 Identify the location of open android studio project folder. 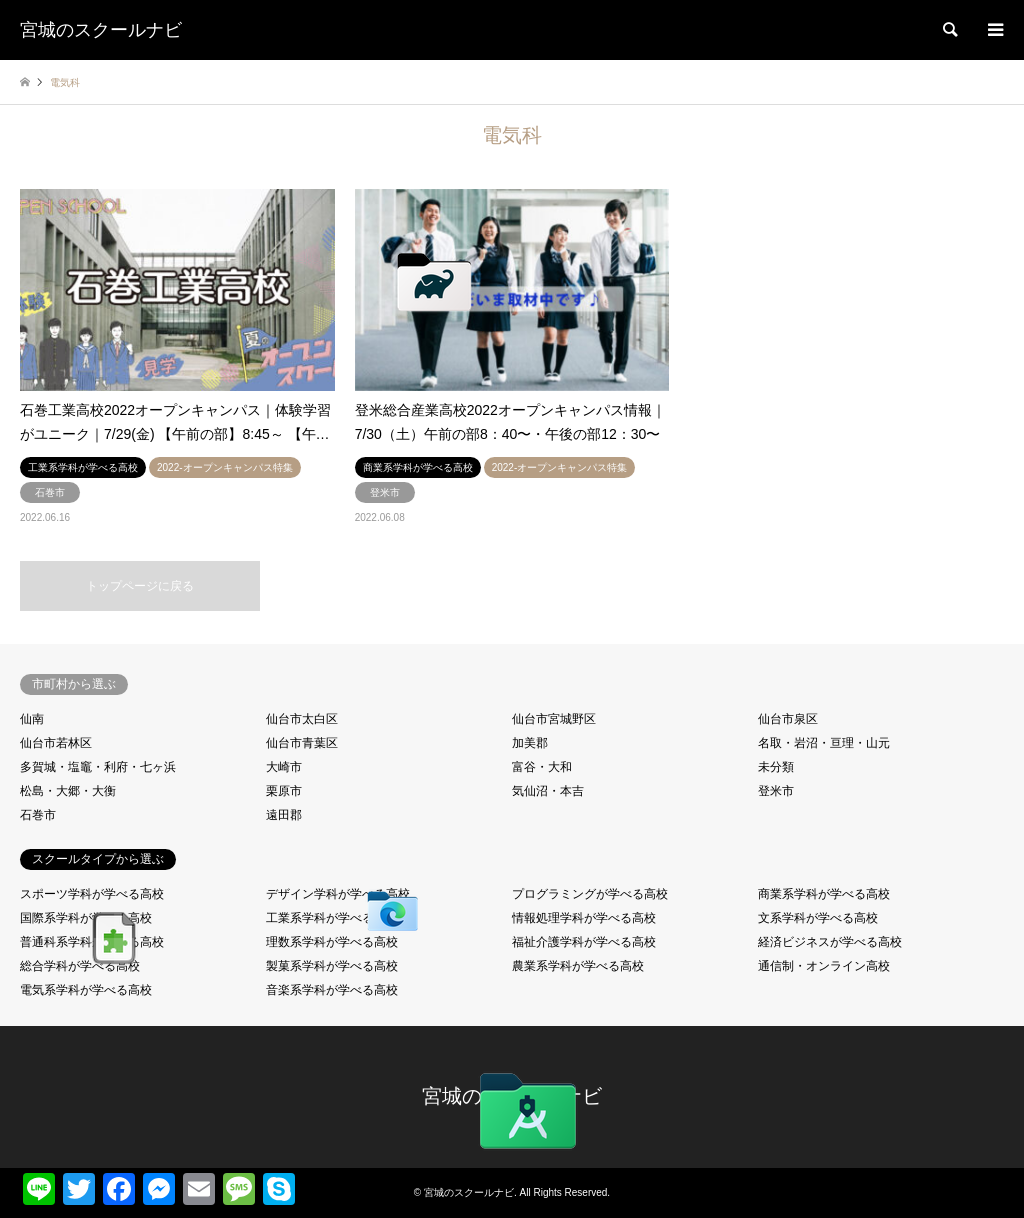
(527, 1113).